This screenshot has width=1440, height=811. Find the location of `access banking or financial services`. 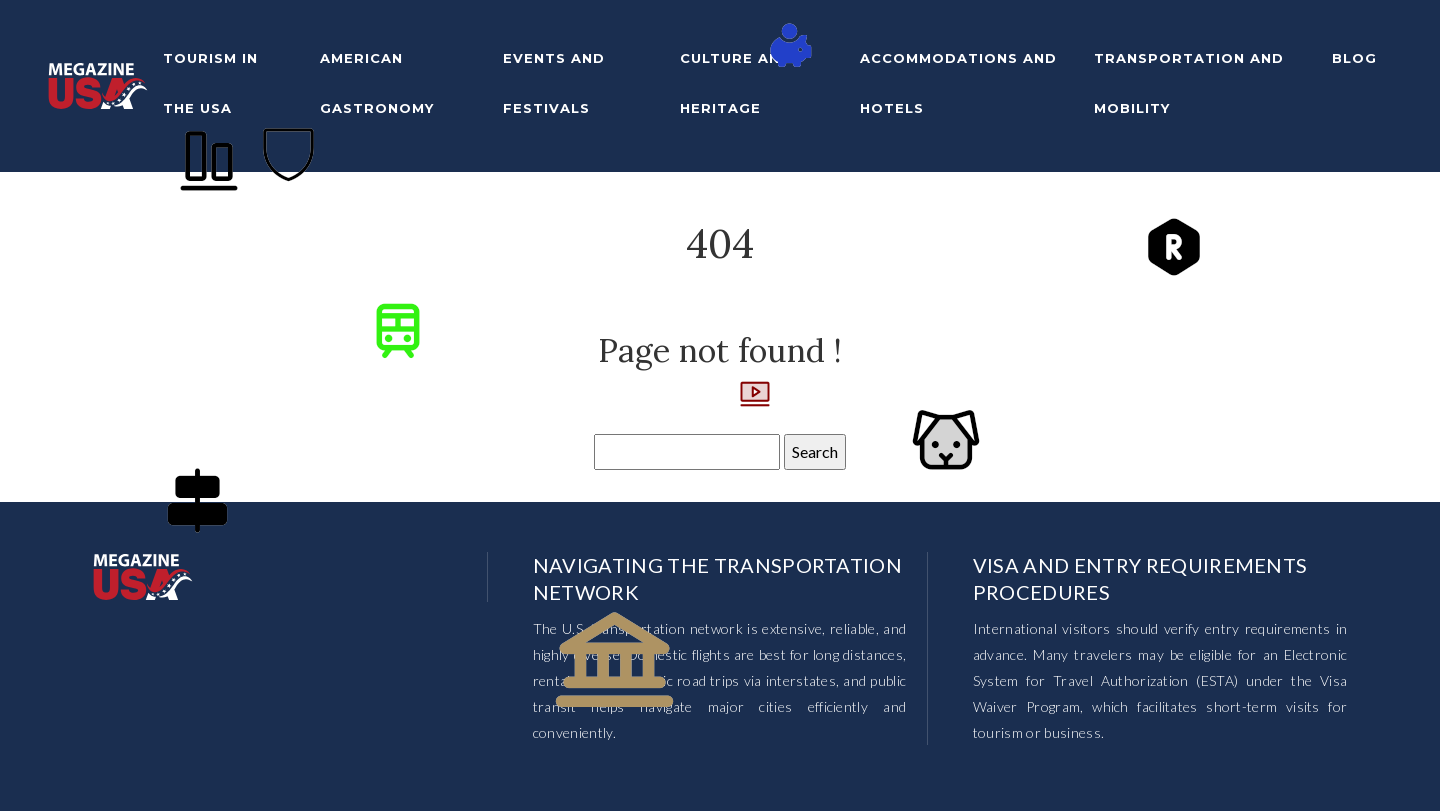

access banking or financial services is located at coordinates (614, 663).